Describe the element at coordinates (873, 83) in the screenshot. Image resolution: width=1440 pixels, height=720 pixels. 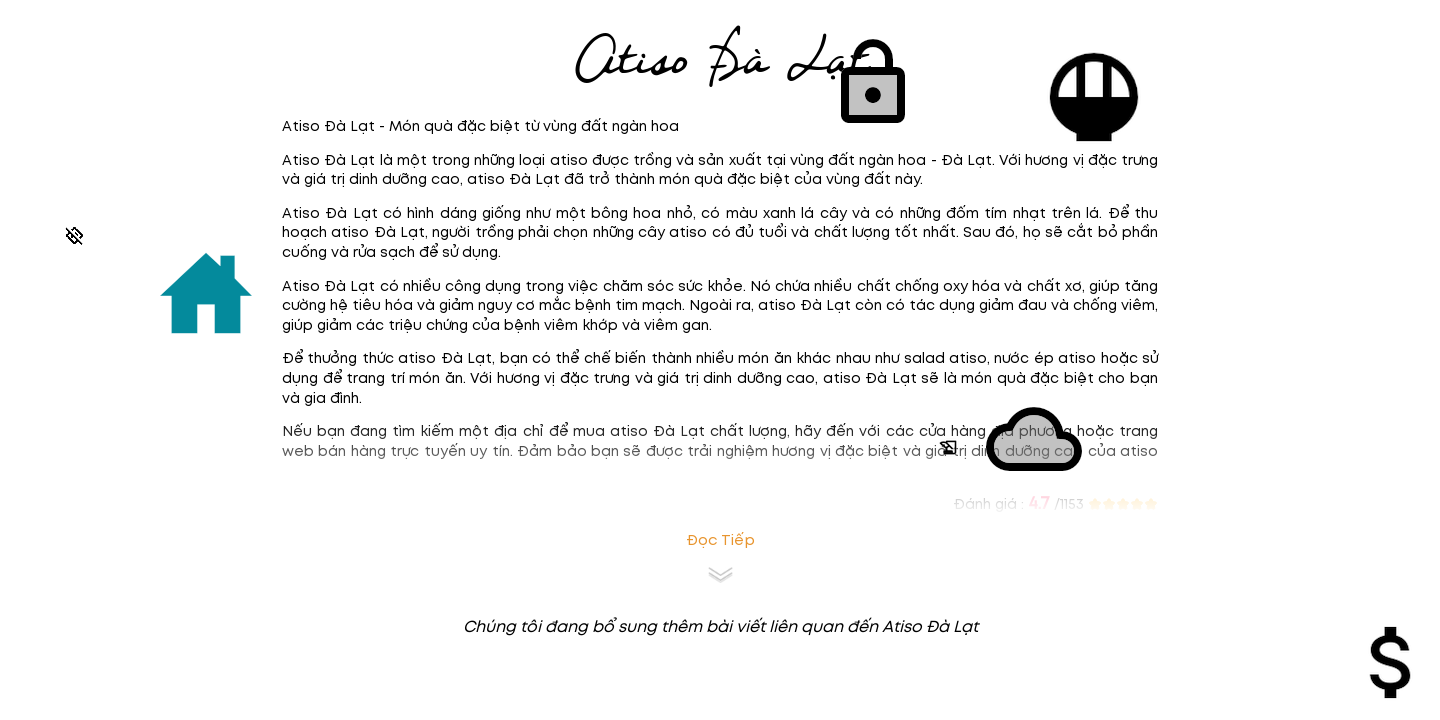
I see `unlock or unsecure an item` at that location.